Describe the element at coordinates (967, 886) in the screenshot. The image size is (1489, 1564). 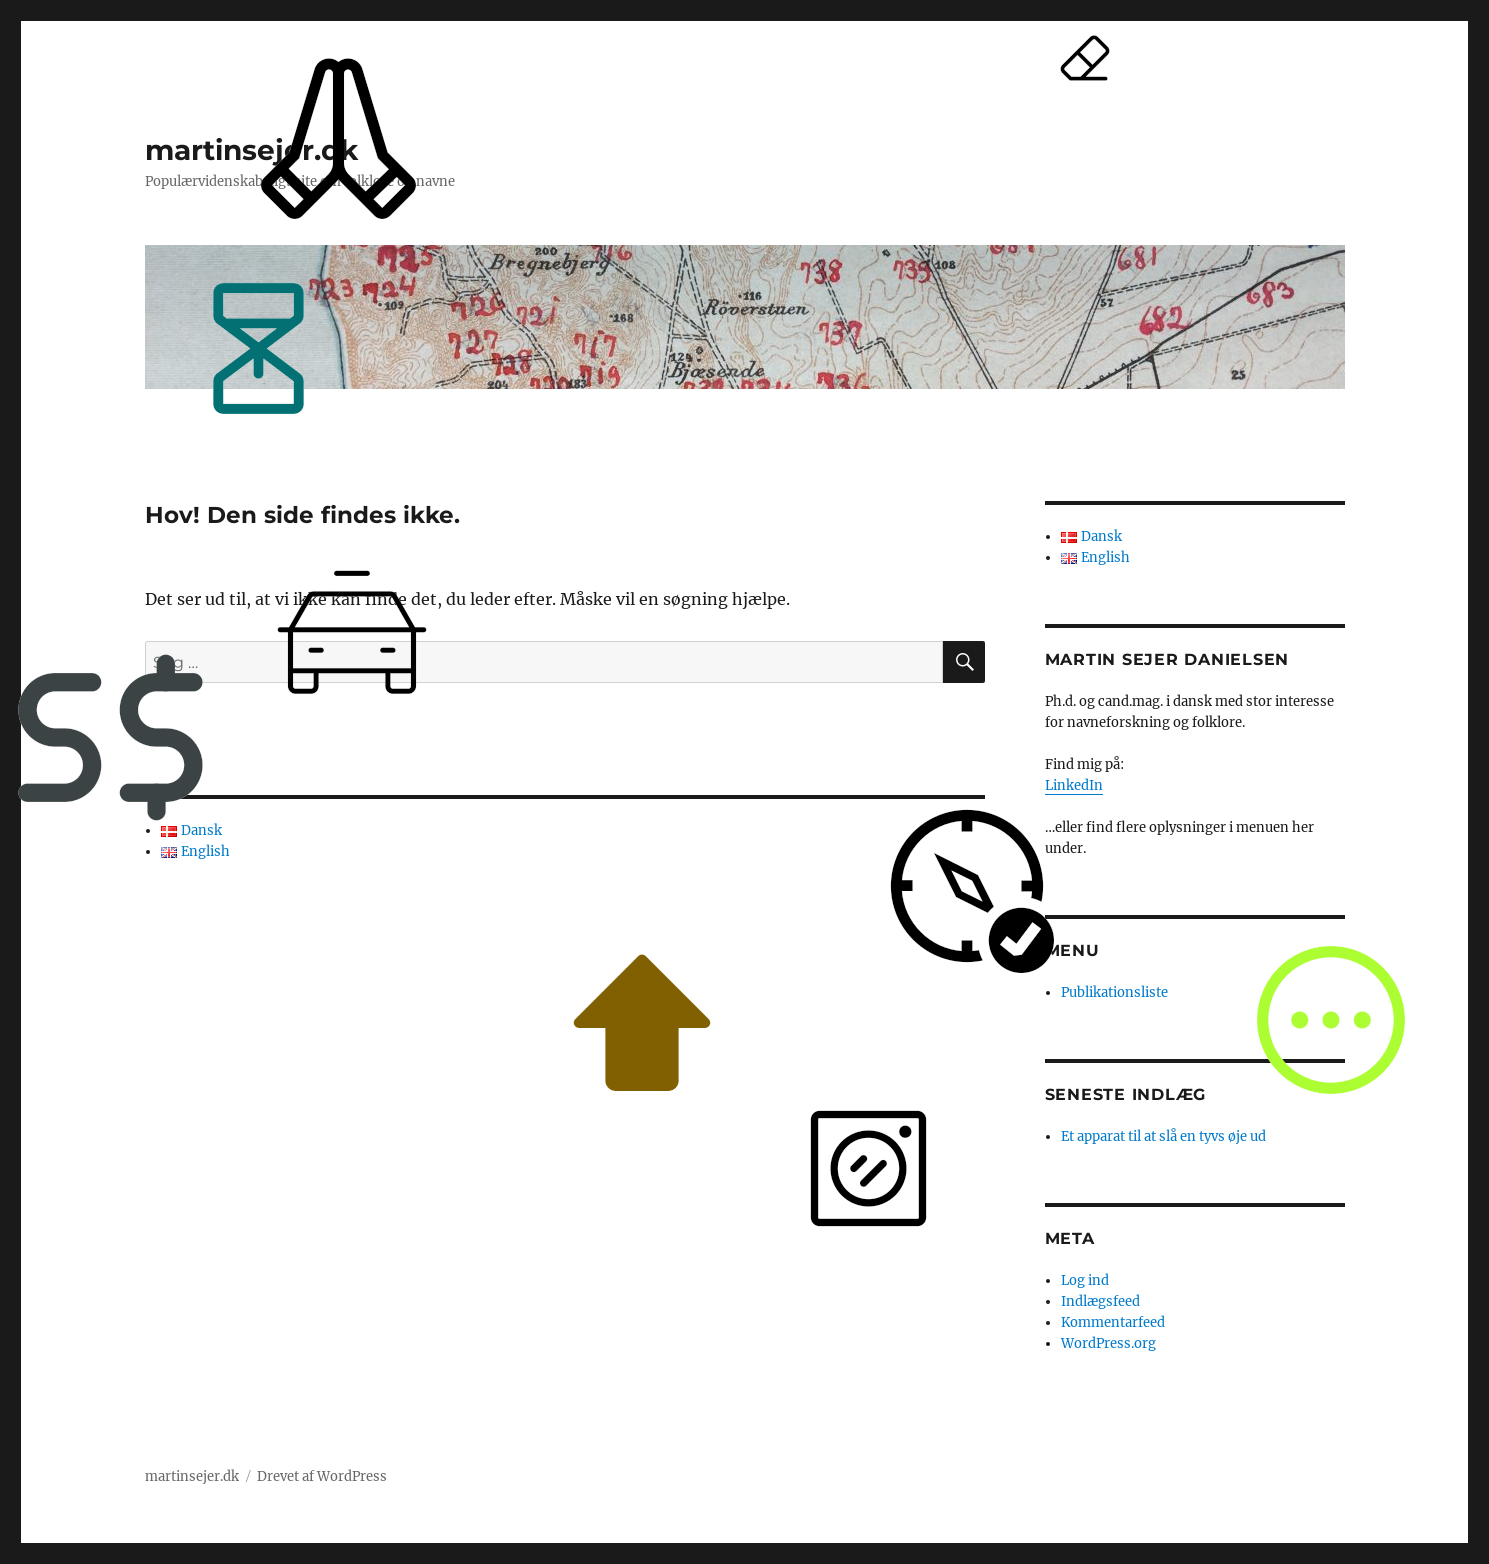
I see `active navigation or orientation mode` at that location.